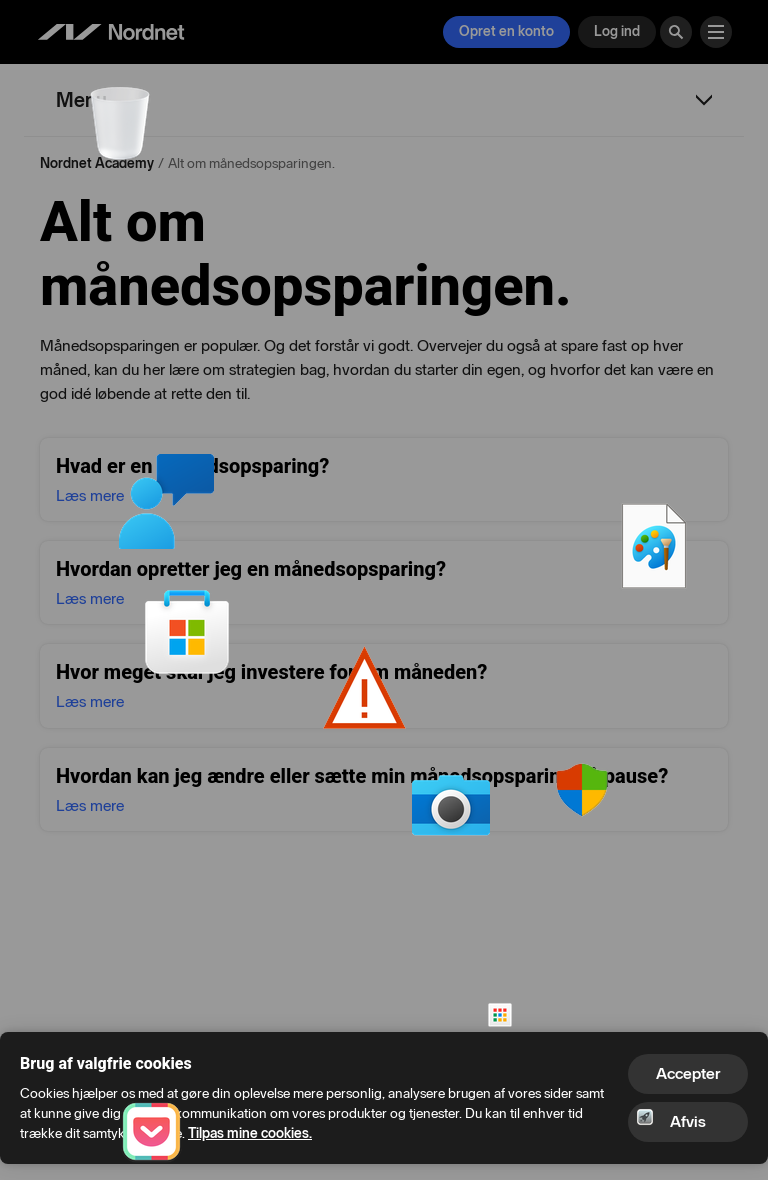  What do you see at coordinates (451, 806) in the screenshot?
I see `open the camera app` at bounding box center [451, 806].